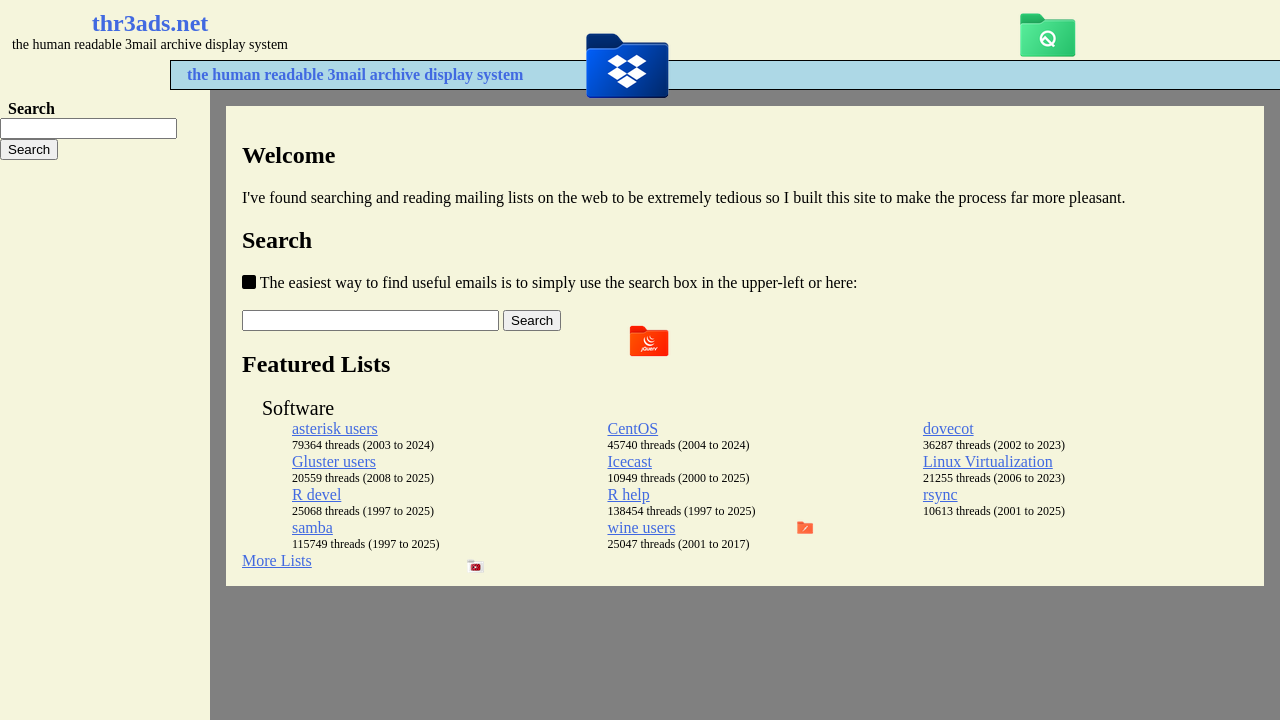 This screenshot has width=1280, height=720. I want to click on folder containing Postman API development files, so click(805, 528).